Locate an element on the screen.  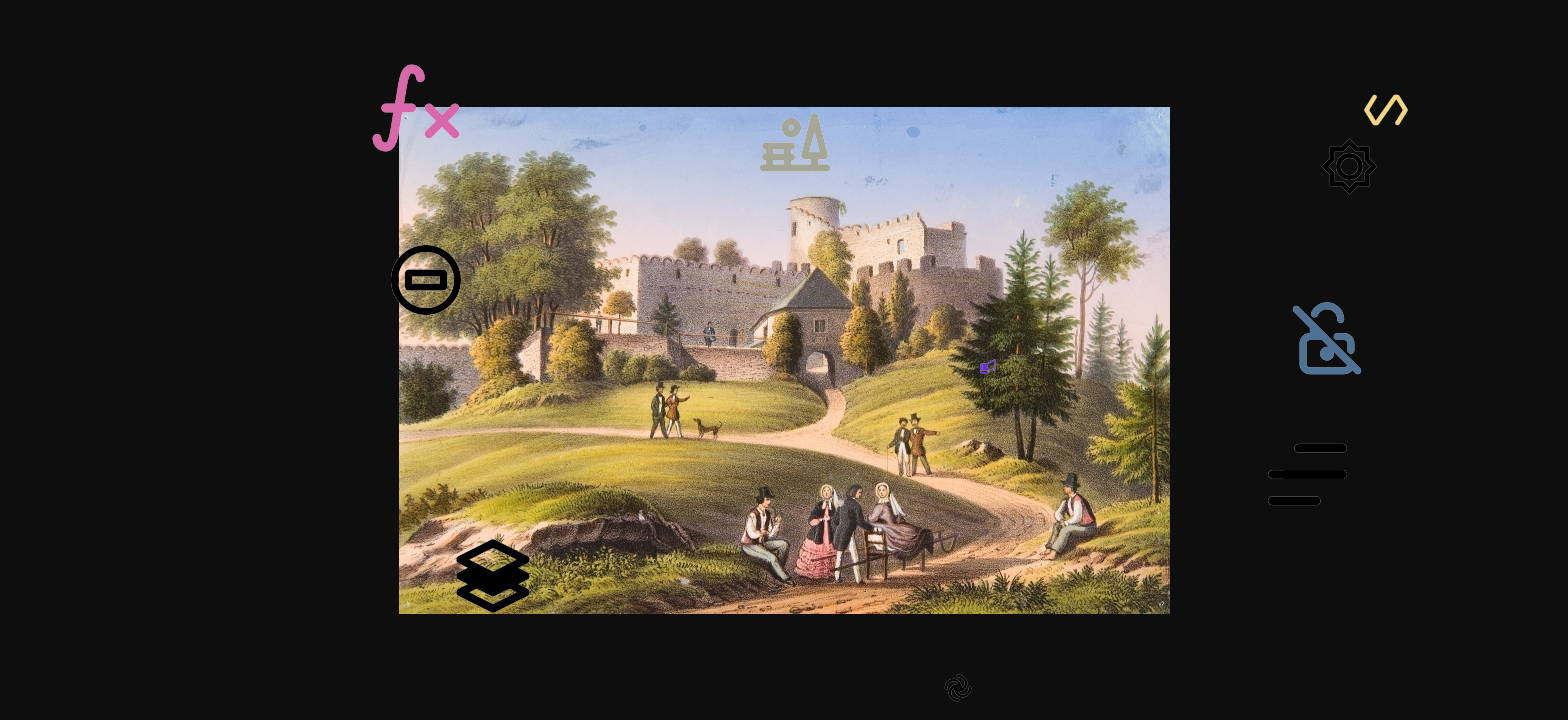
polymer project branding or logo is located at coordinates (1386, 110).